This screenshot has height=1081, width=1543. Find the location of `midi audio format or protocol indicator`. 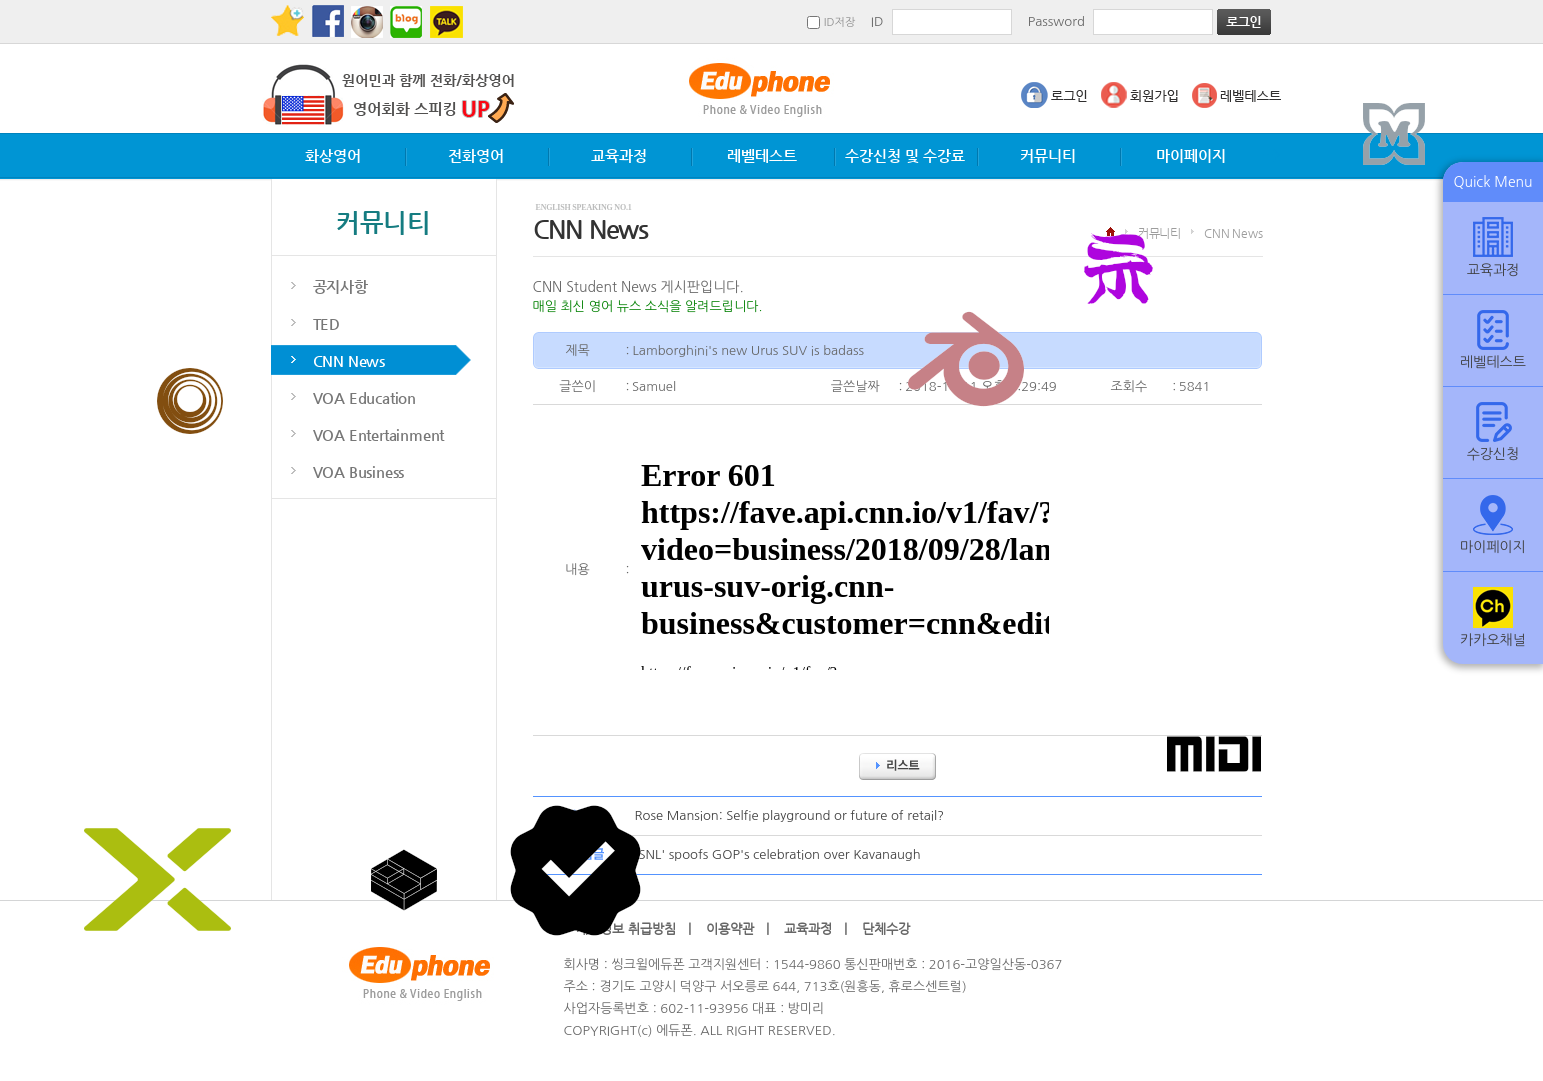

midi audio format or protocol indicator is located at coordinates (1214, 754).